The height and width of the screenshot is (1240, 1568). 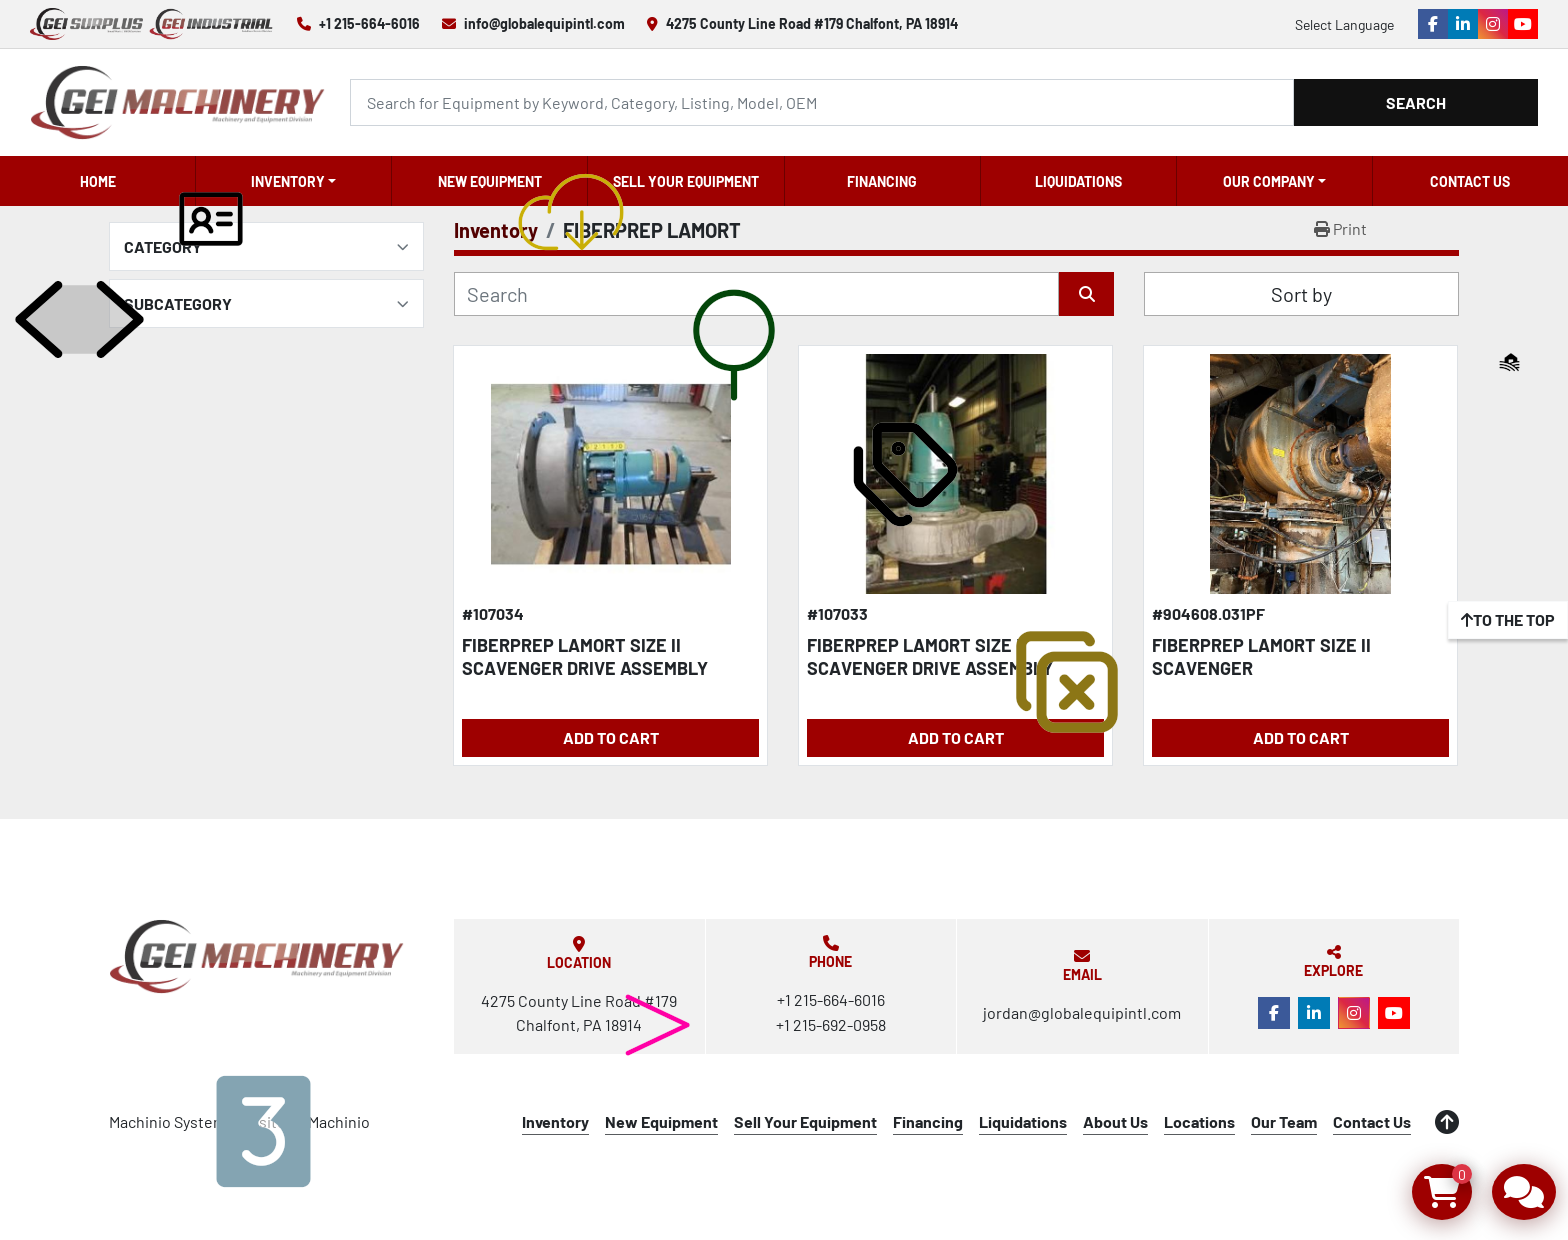 I want to click on navigate to the next item or page, so click(x=653, y=1025).